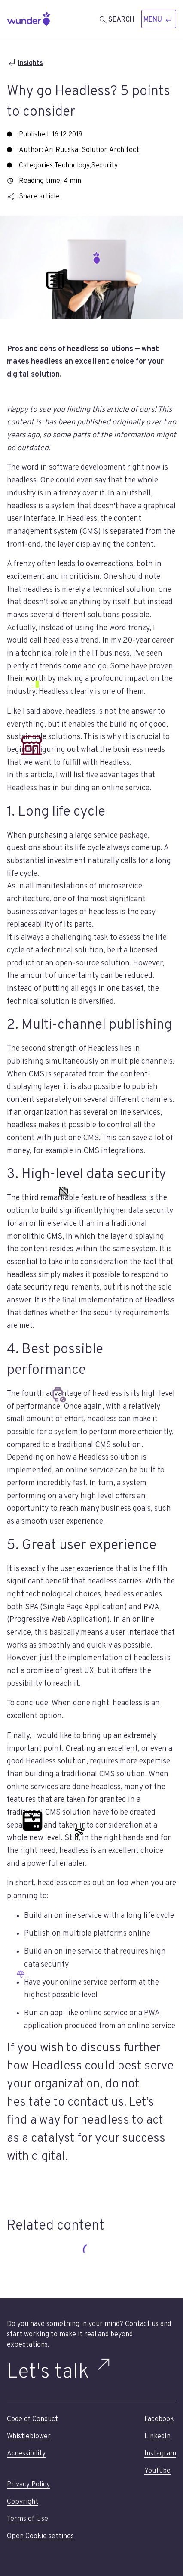  I want to click on work mode disabled or turned off, so click(64, 1191).